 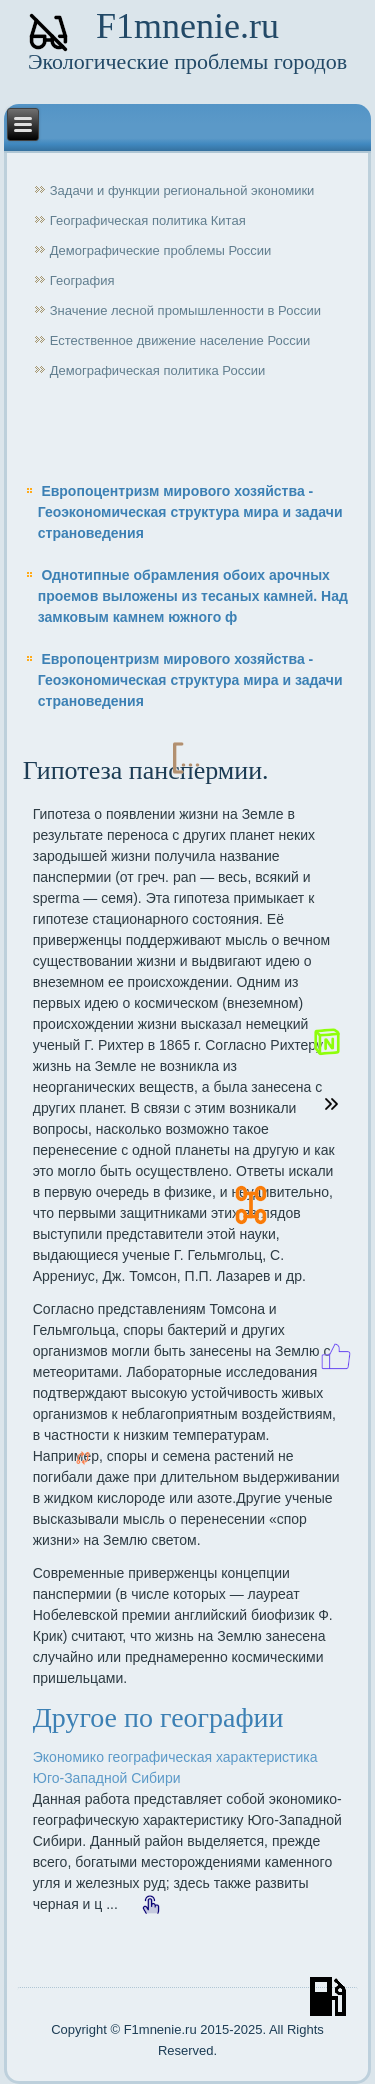 What do you see at coordinates (327, 1996) in the screenshot?
I see `find nearby gas stations` at bounding box center [327, 1996].